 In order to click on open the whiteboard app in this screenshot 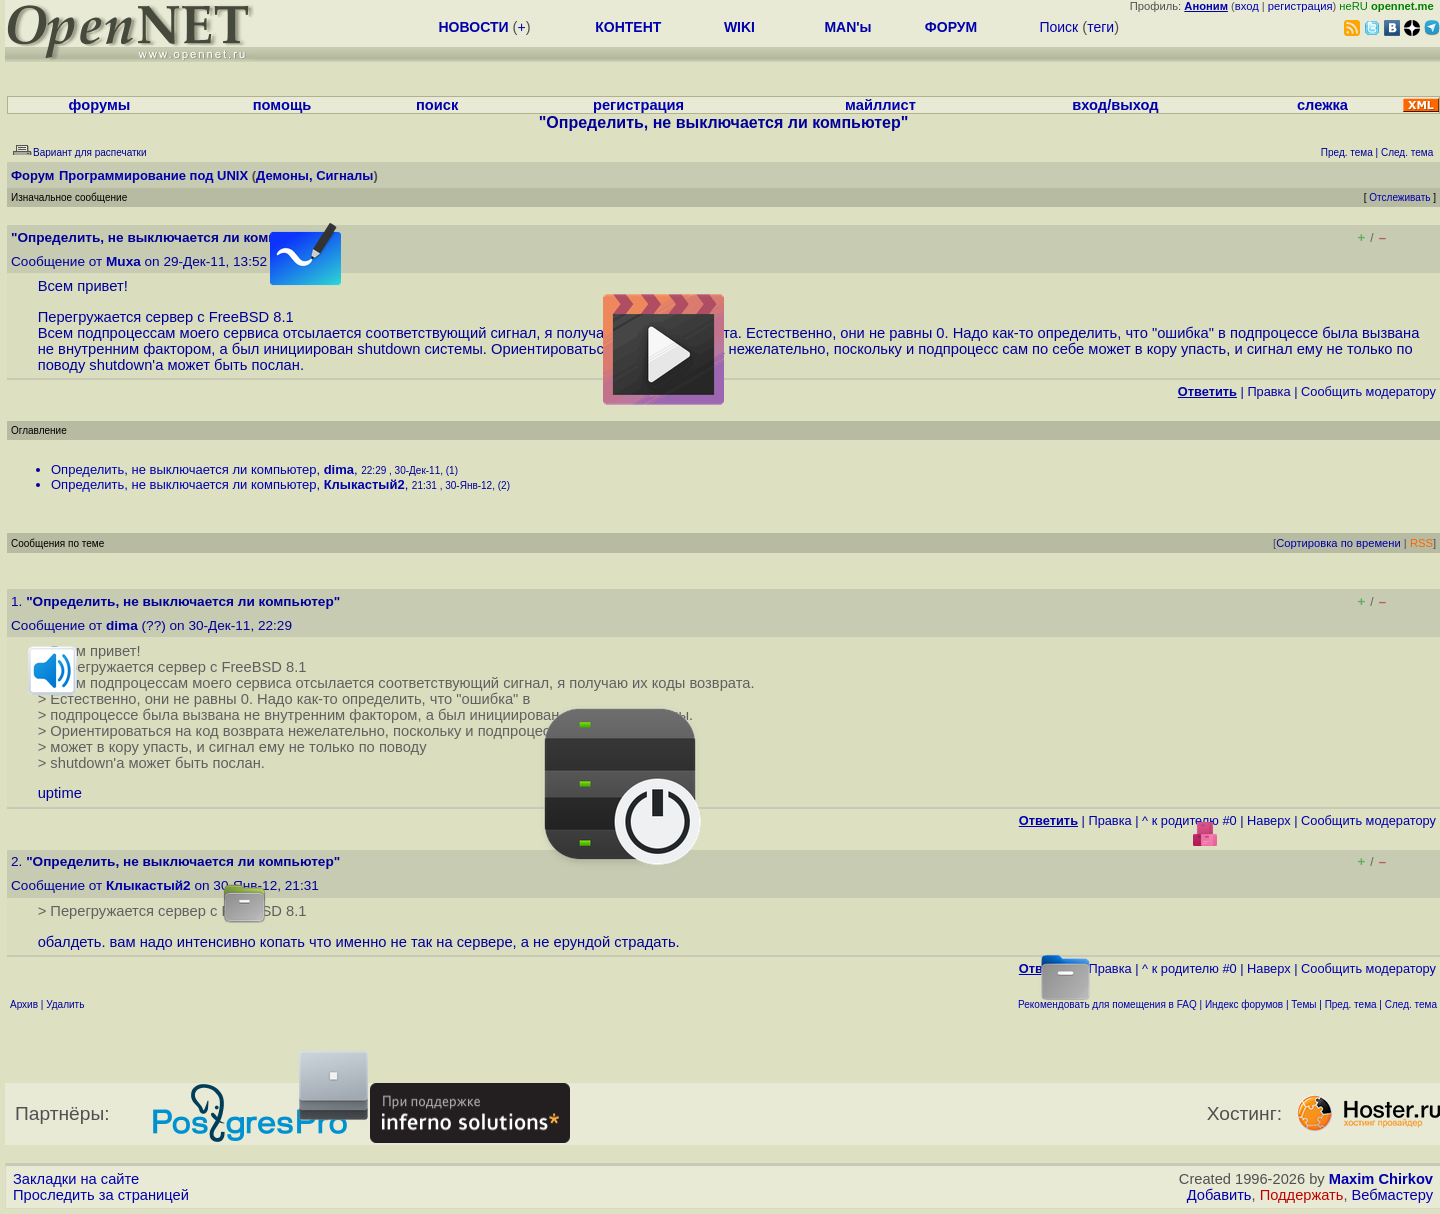, I will do `click(305, 258)`.